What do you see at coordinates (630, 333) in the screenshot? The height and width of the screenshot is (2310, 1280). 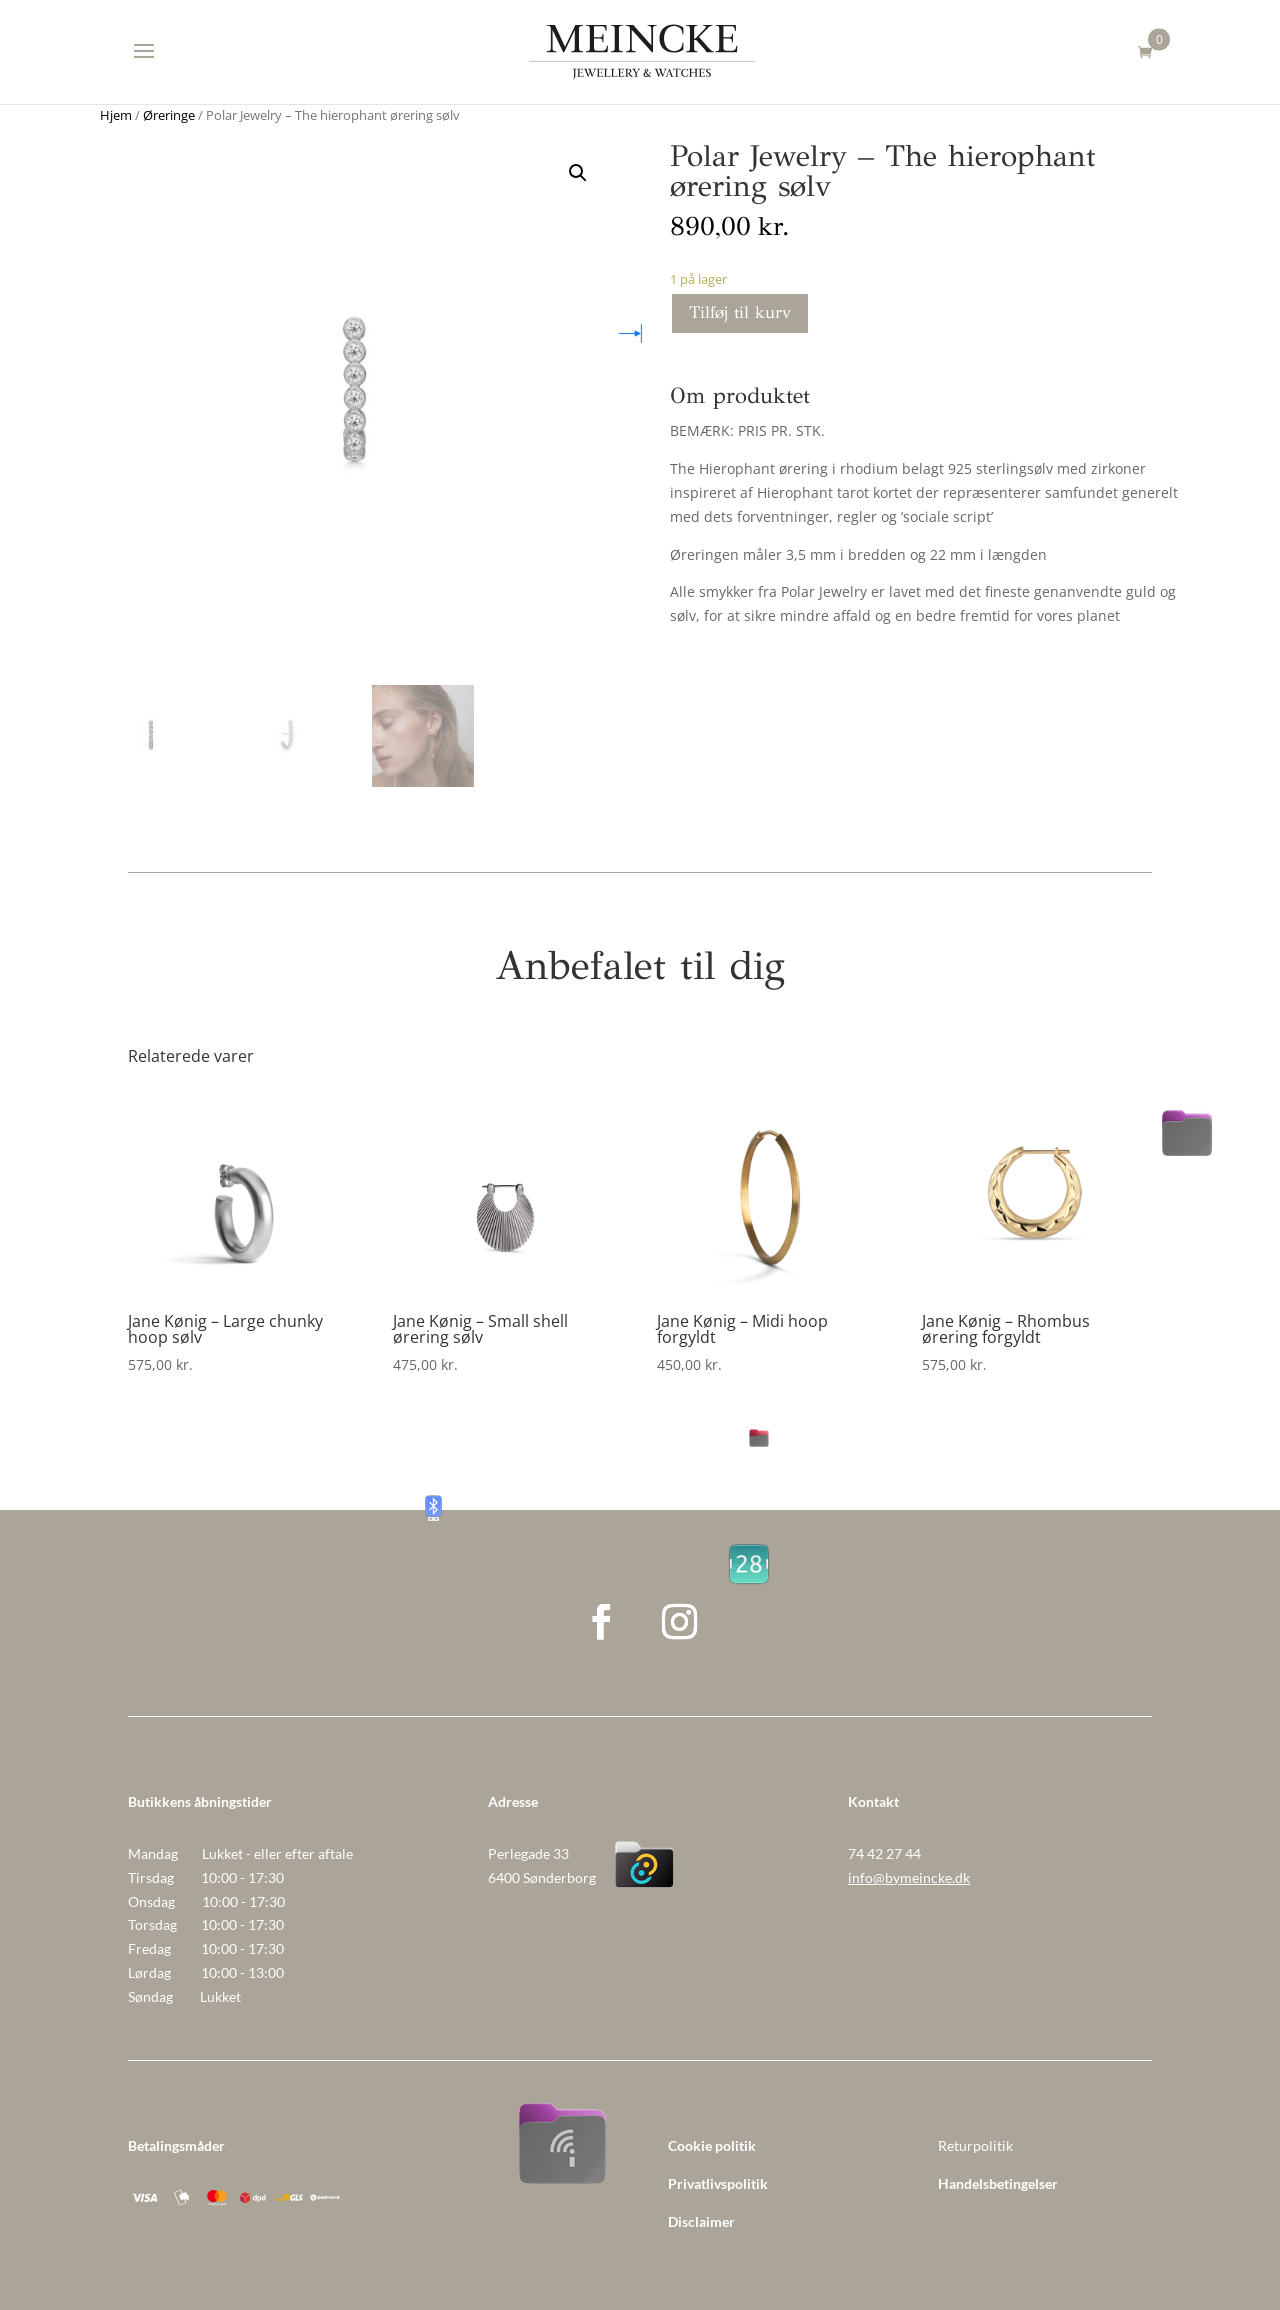 I see `go to the last item or page` at bounding box center [630, 333].